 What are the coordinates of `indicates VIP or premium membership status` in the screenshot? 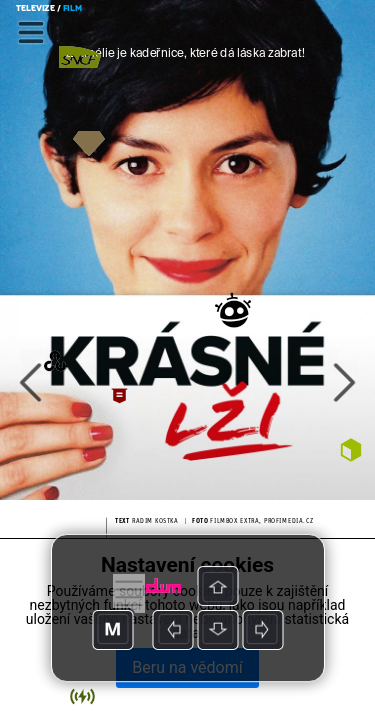 It's located at (89, 143).